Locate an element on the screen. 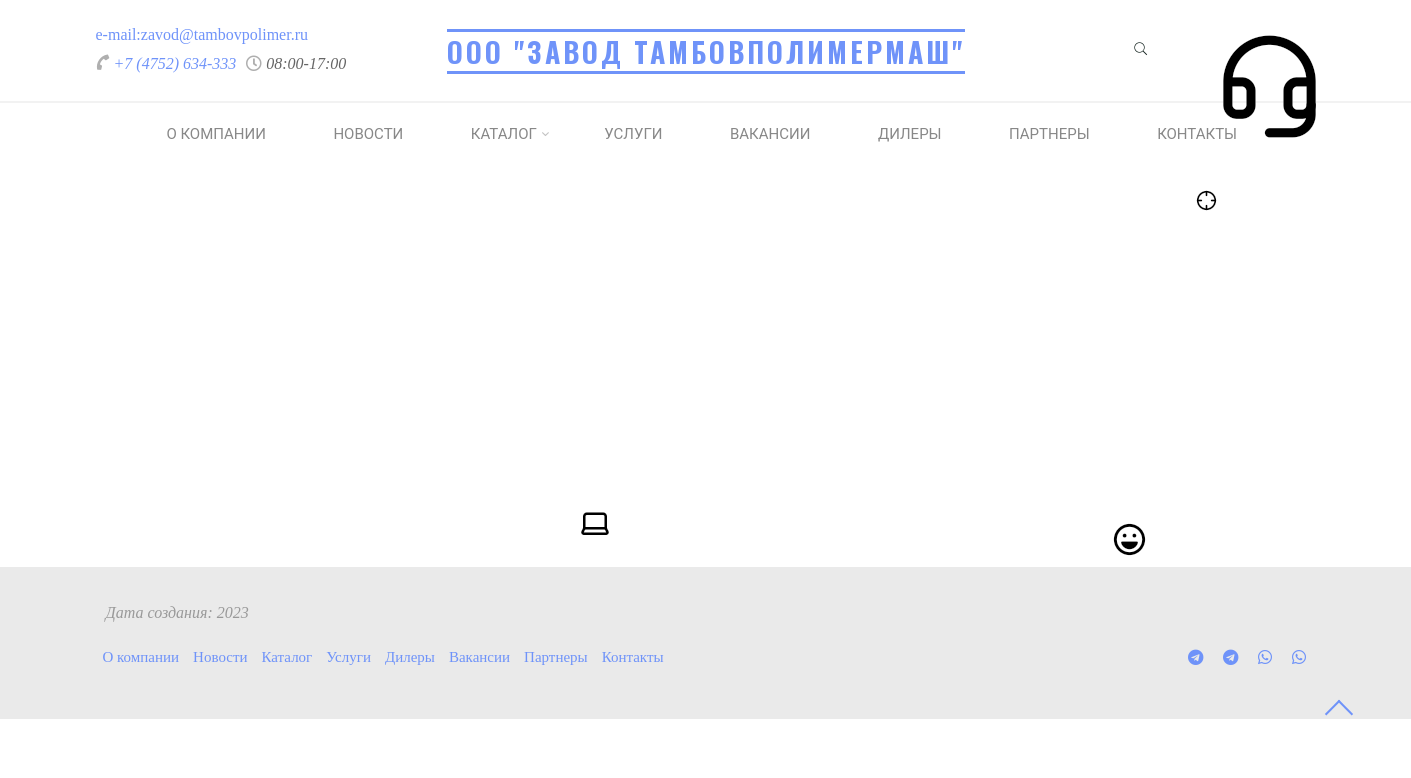  contact customer support is located at coordinates (1269, 86).